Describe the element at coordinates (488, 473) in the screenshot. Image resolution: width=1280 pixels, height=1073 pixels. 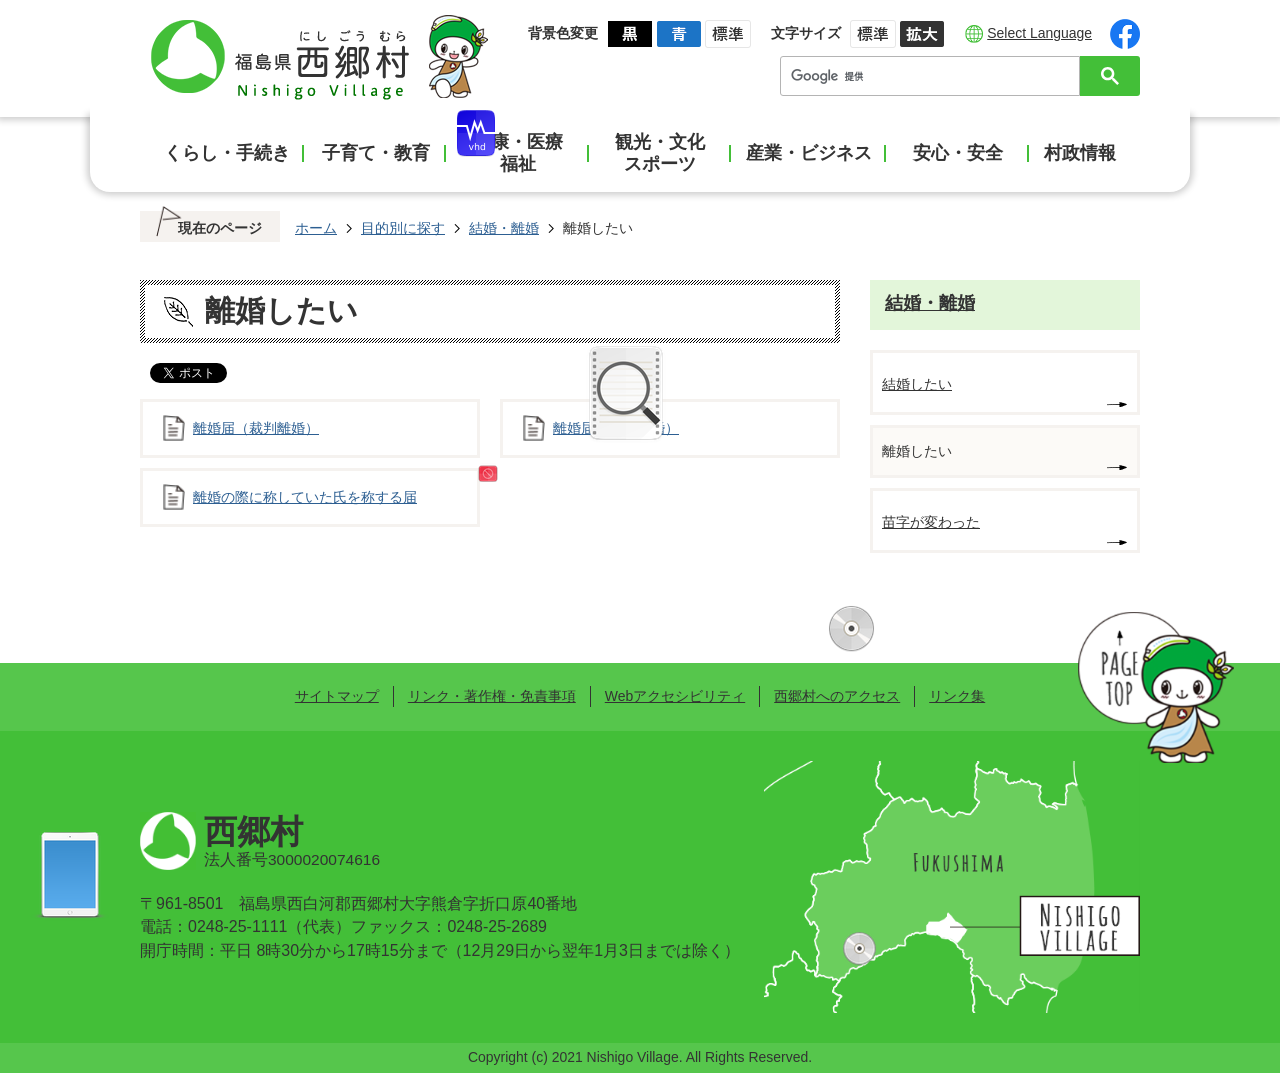
I see `indicates a missing or unavailable image` at that location.